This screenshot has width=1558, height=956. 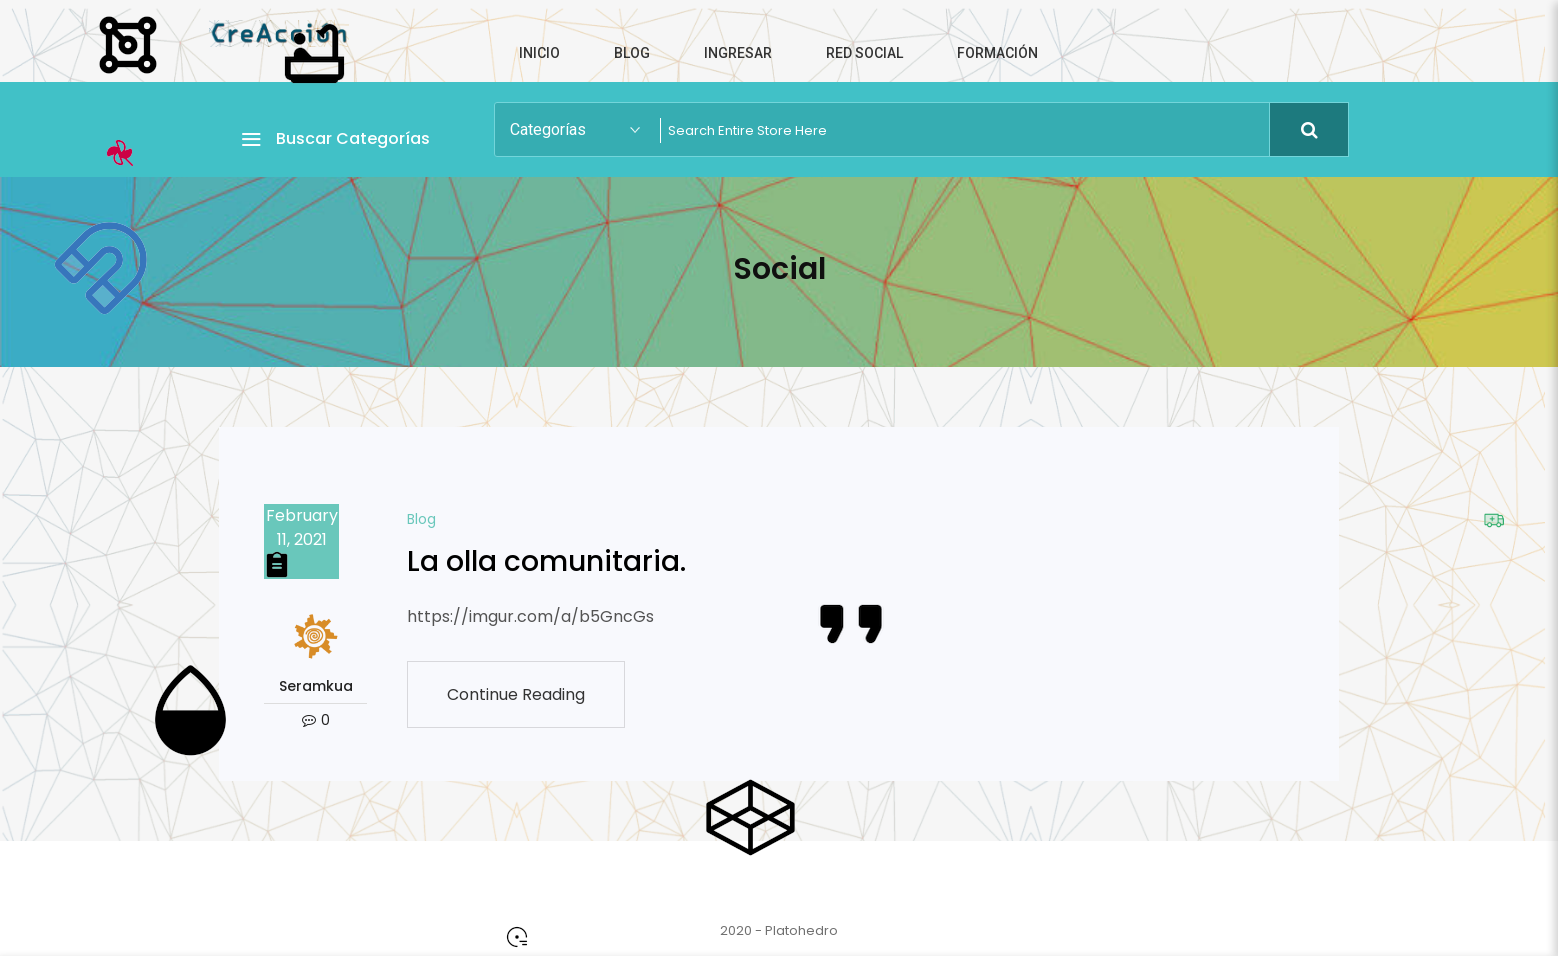 What do you see at coordinates (750, 817) in the screenshot?
I see `open codepen profile or projects` at bounding box center [750, 817].